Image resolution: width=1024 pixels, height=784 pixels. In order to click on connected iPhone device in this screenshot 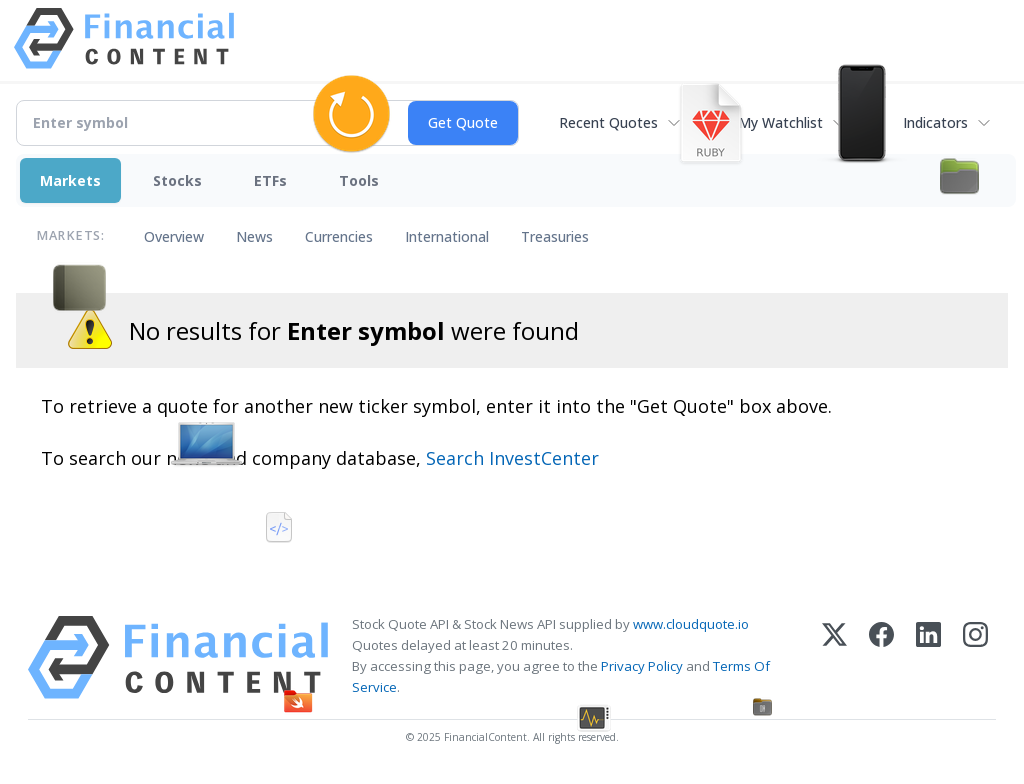, I will do `click(862, 114)`.